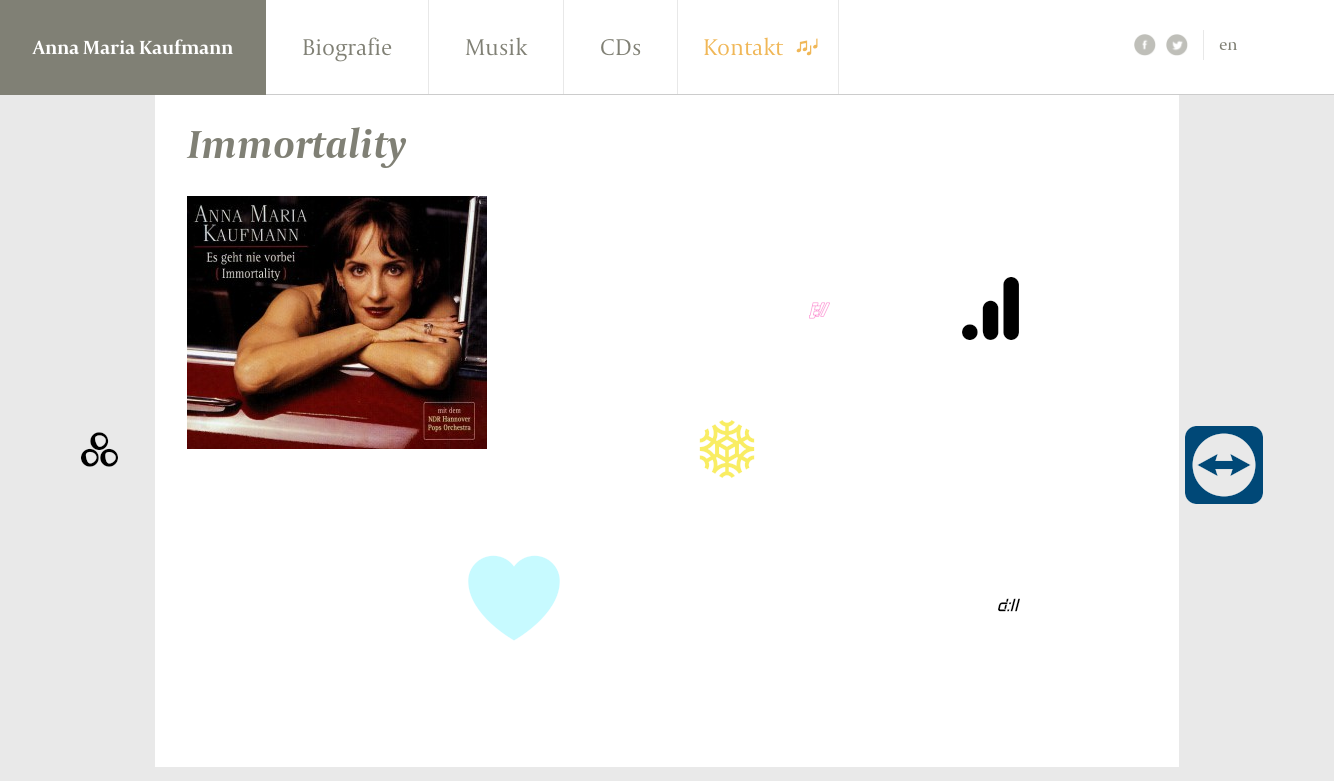 The width and height of the screenshot is (1334, 781). What do you see at coordinates (727, 449) in the screenshot?
I see `Picard Surgelés brand logo` at bounding box center [727, 449].